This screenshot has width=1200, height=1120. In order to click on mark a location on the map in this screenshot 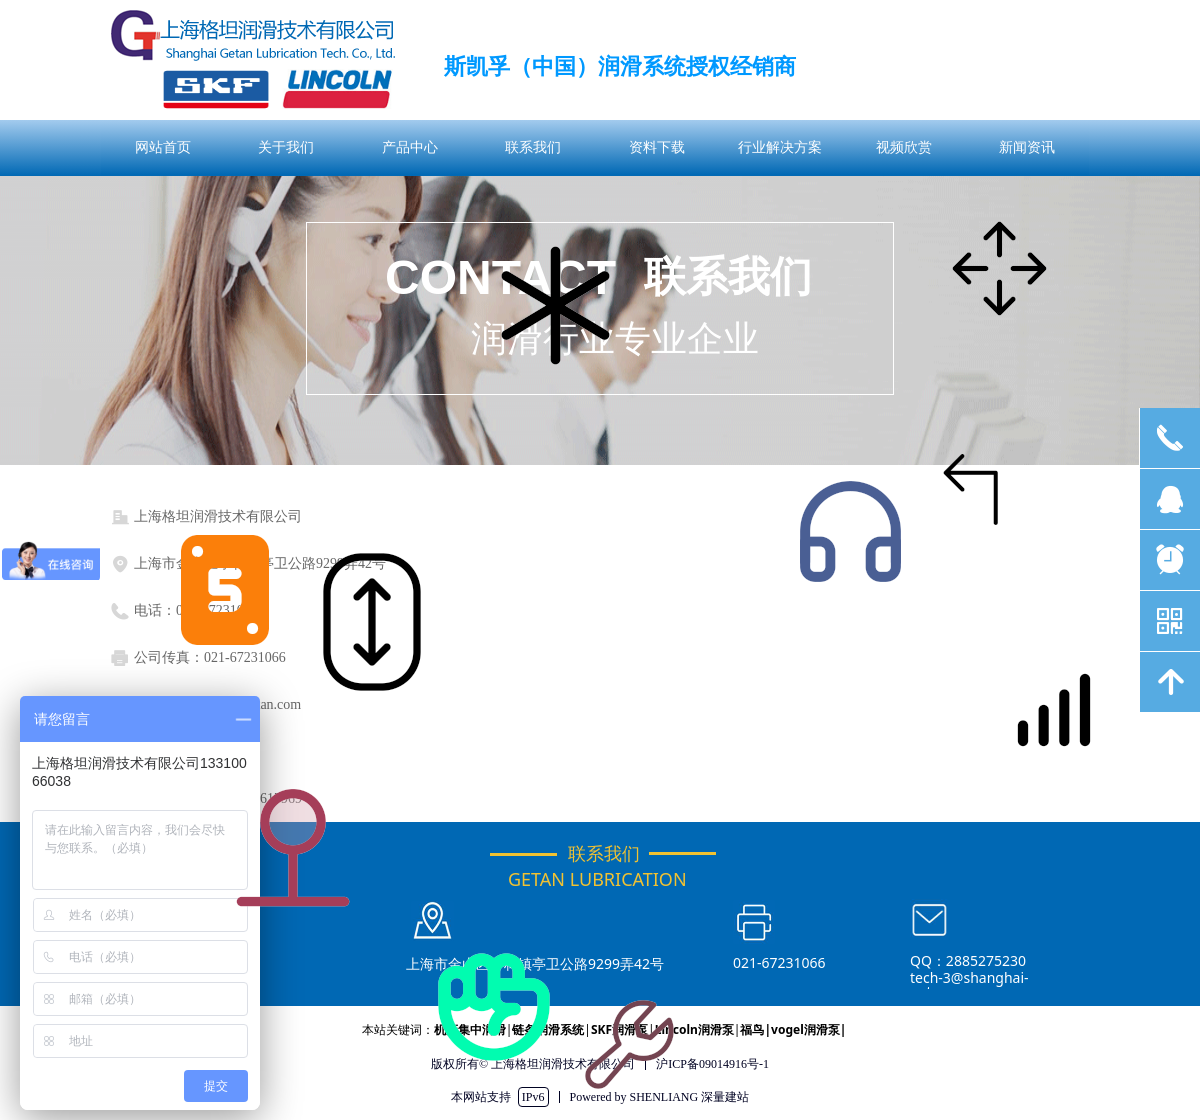, I will do `click(293, 850)`.